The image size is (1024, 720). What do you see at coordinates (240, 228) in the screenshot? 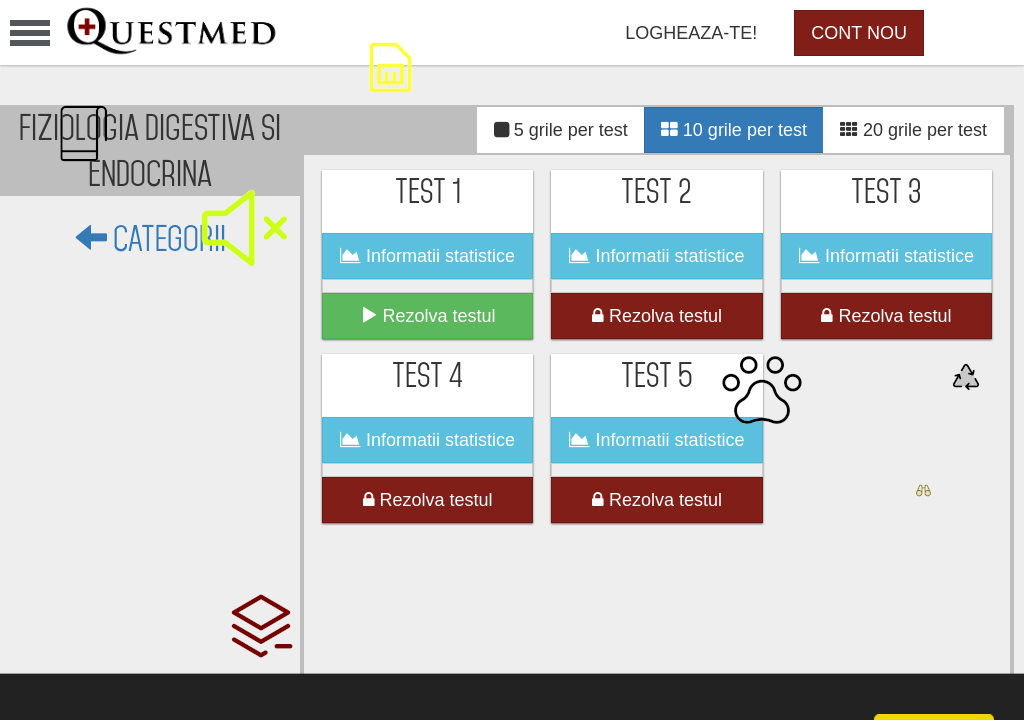
I see `mute audio` at bounding box center [240, 228].